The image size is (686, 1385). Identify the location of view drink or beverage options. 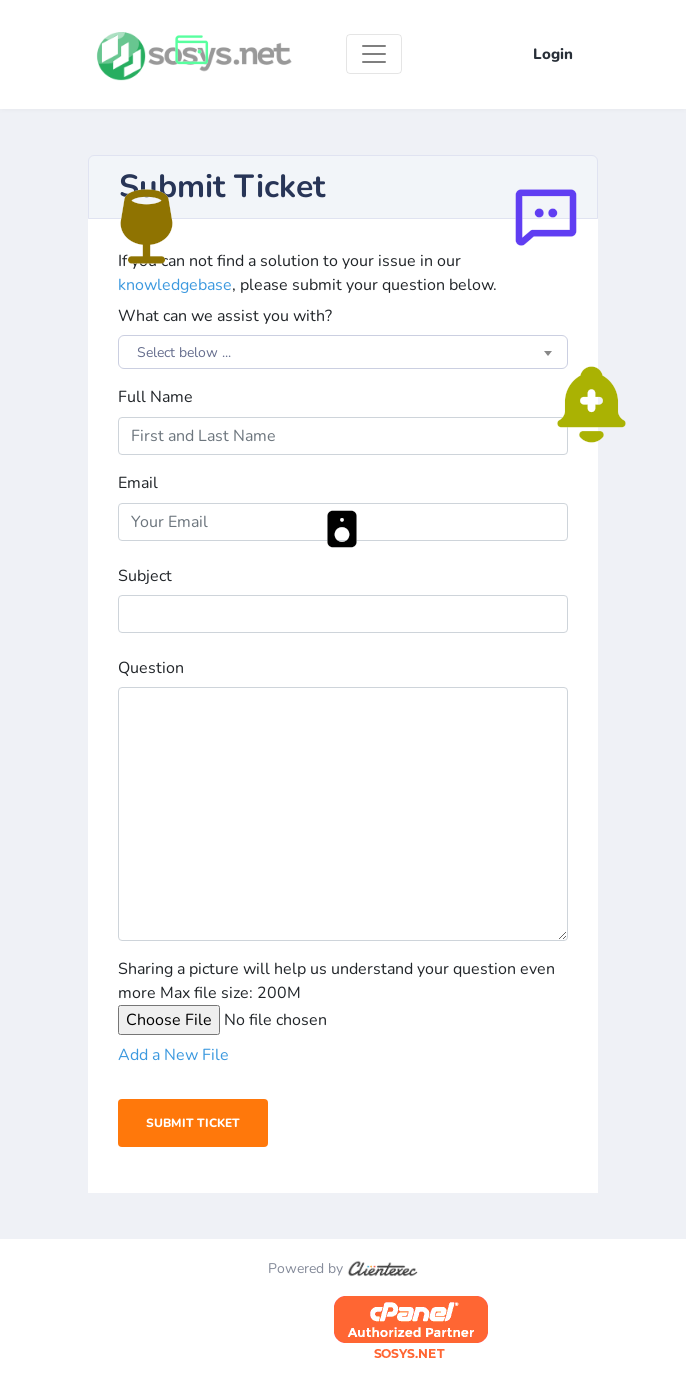
(146, 226).